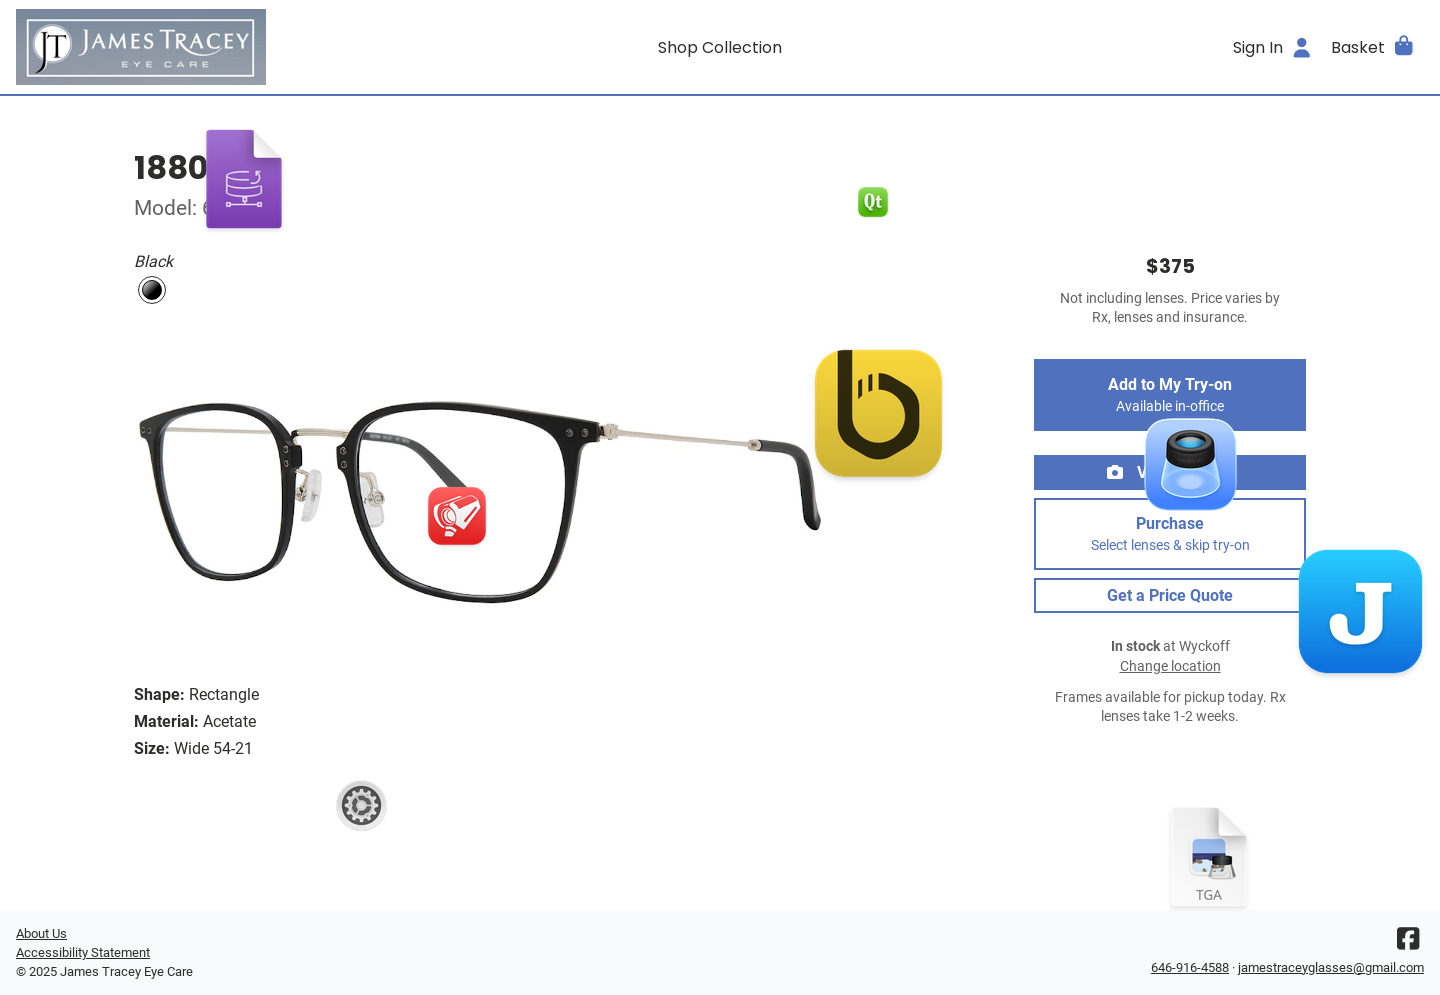 The image size is (1440, 995). I want to click on launch ultrakill game, so click(457, 516).